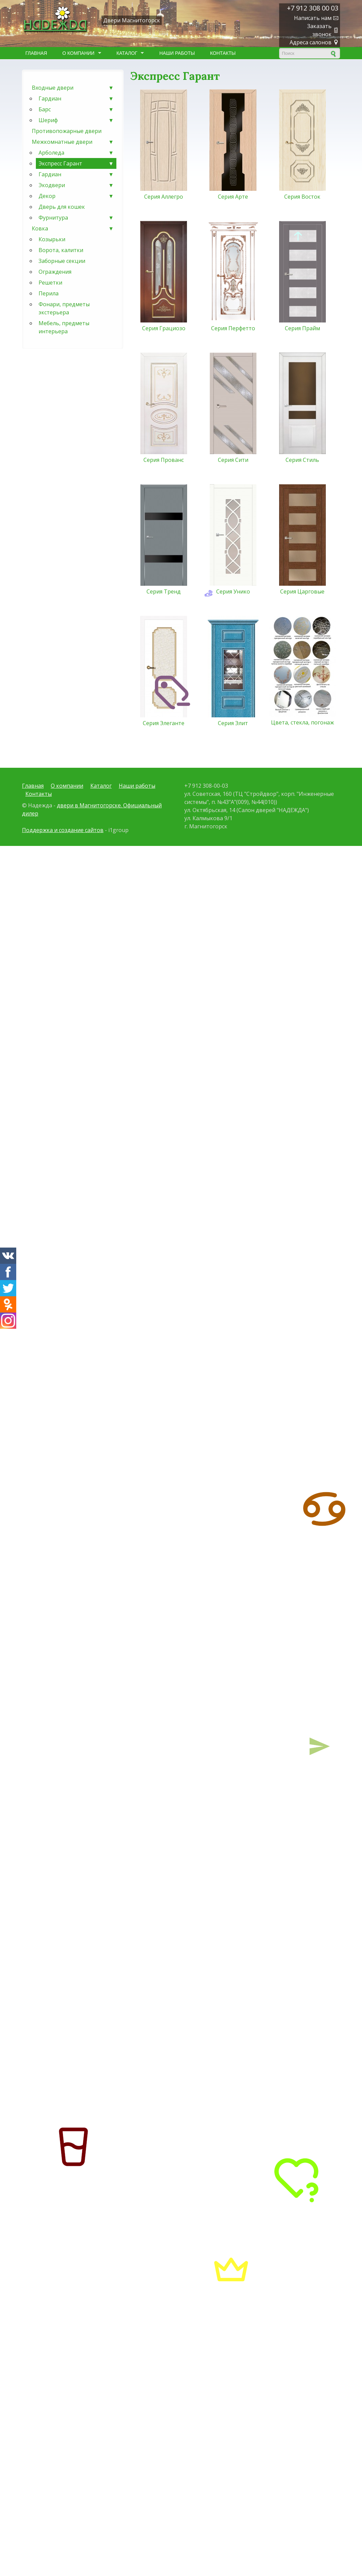  I want to click on indicates premium or VIP membership status, so click(231, 2269).